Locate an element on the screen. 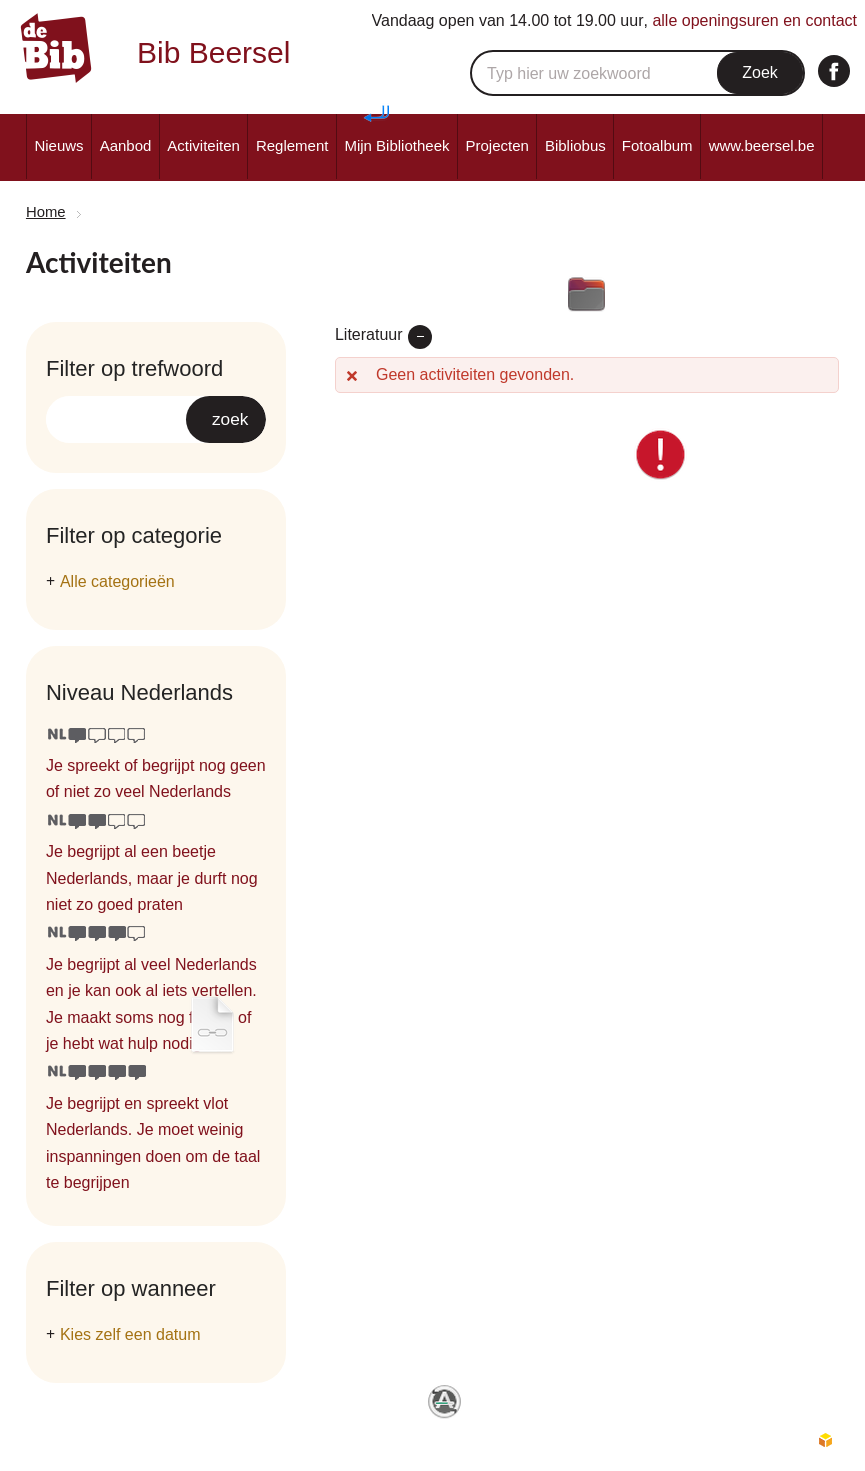 The width and height of the screenshot is (865, 1471). a windows shortcut file (.lnk) is located at coordinates (212, 1025).